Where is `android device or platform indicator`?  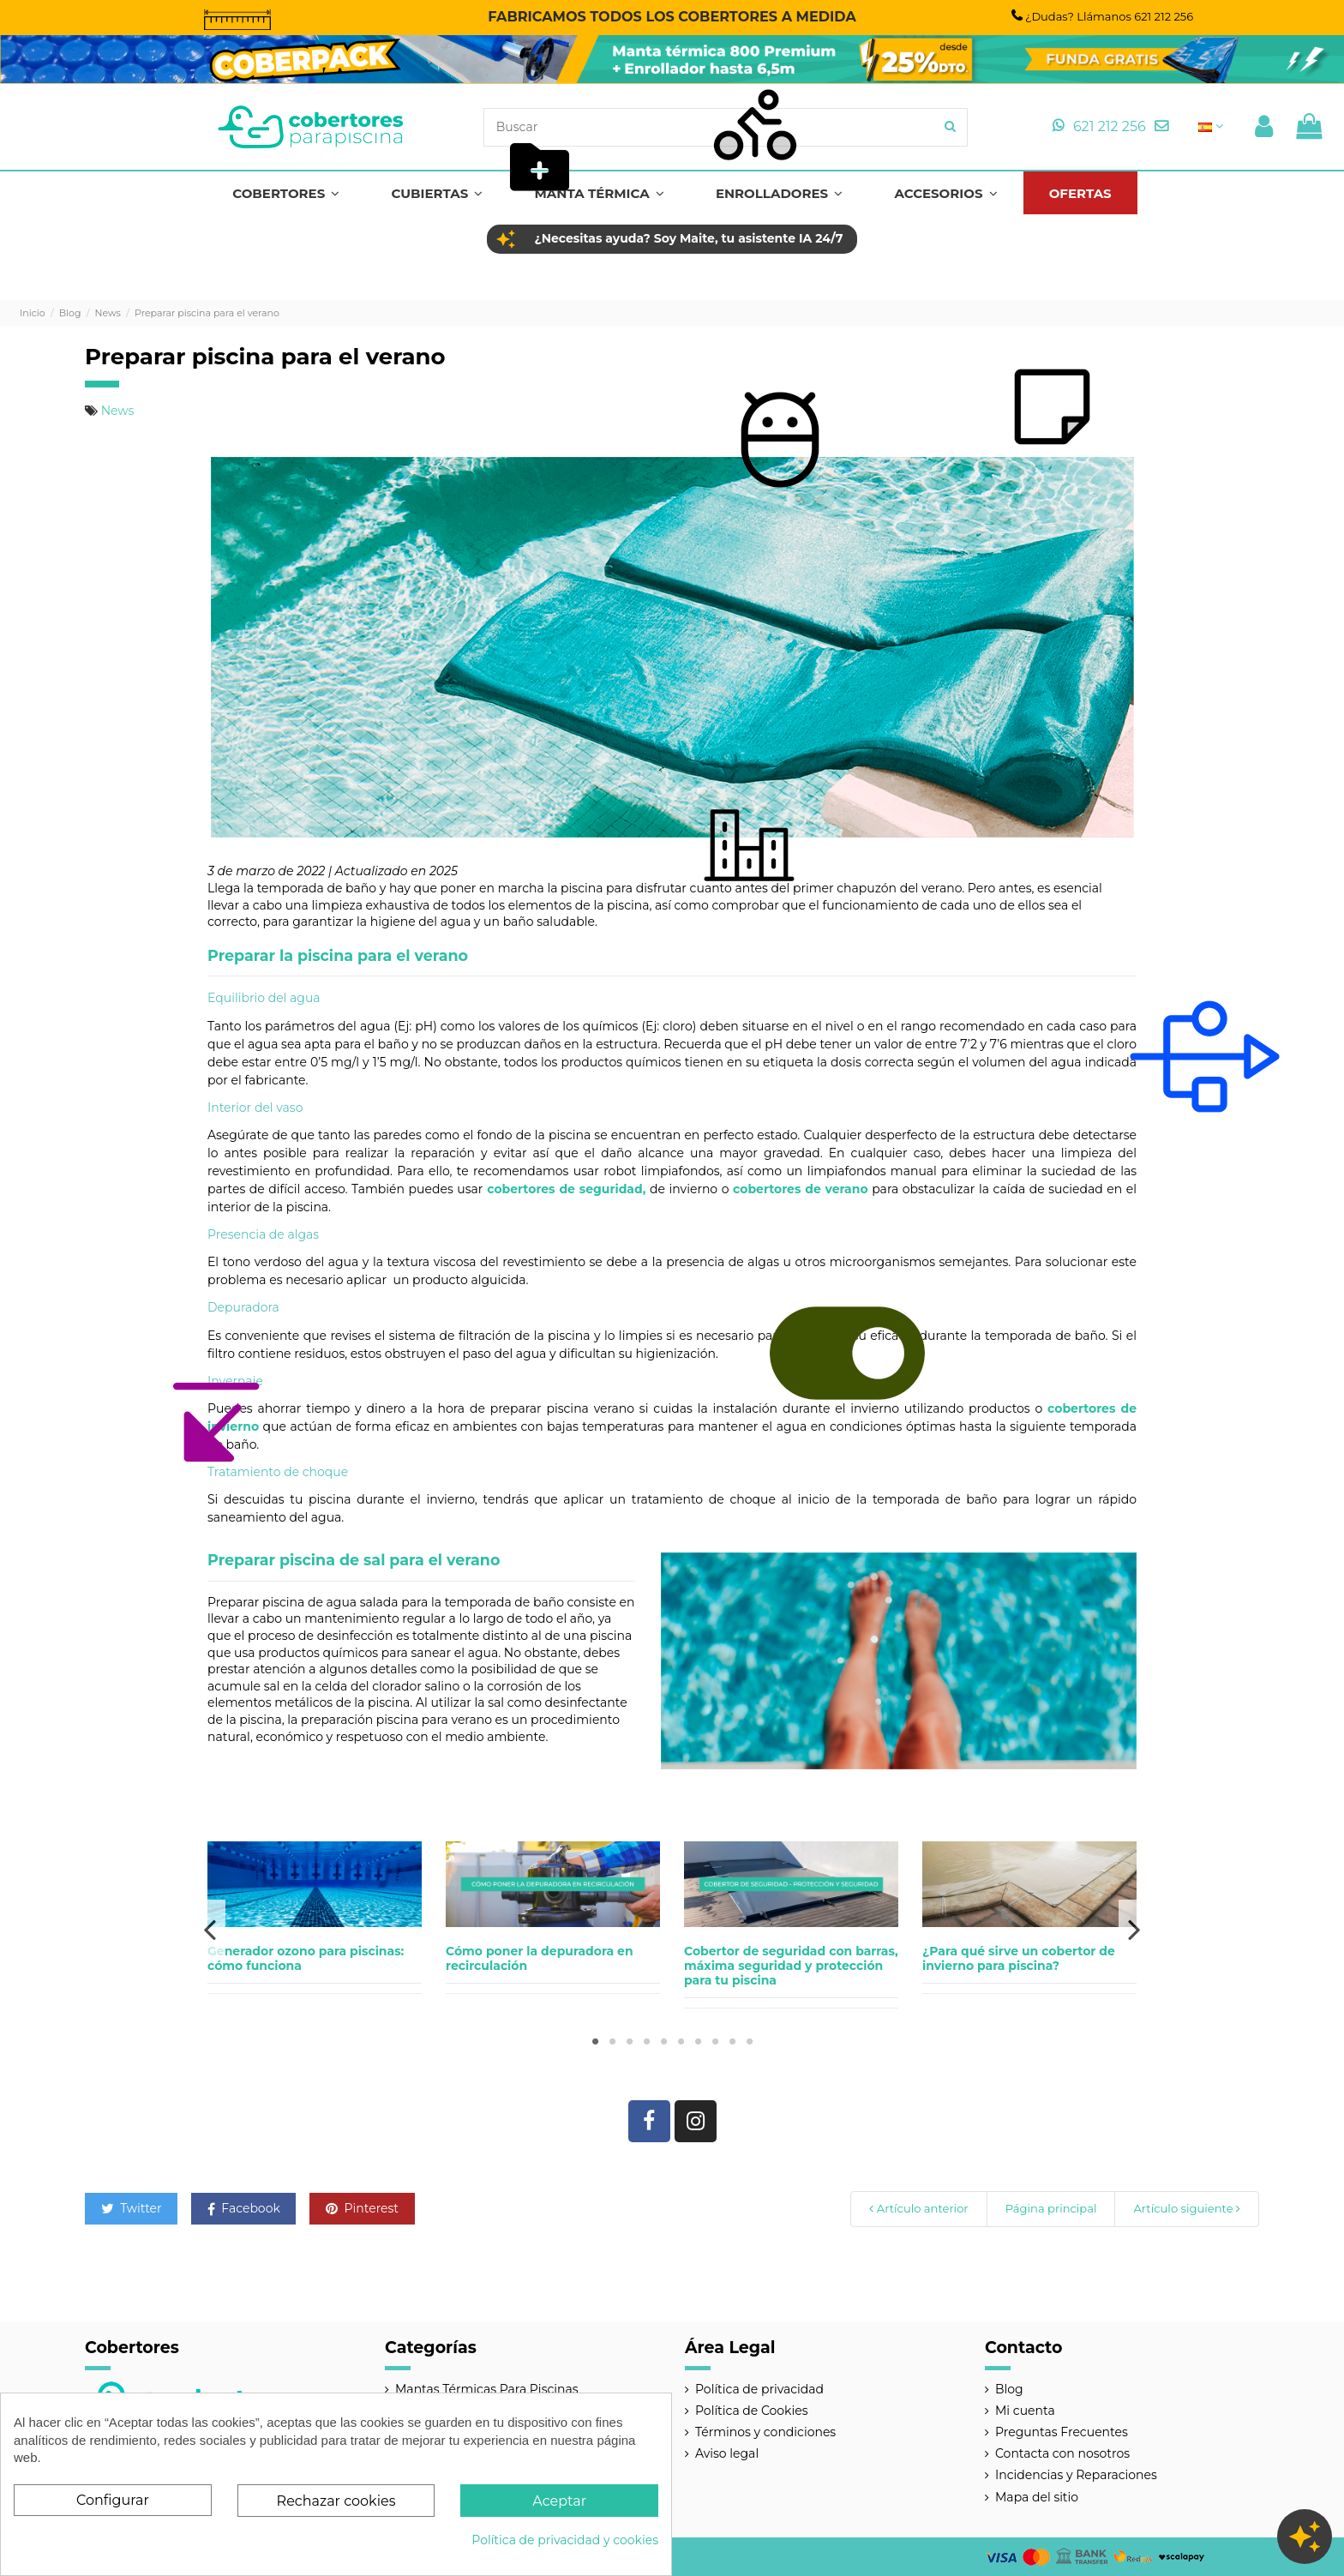 android device or platform indicator is located at coordinates (780, 438).